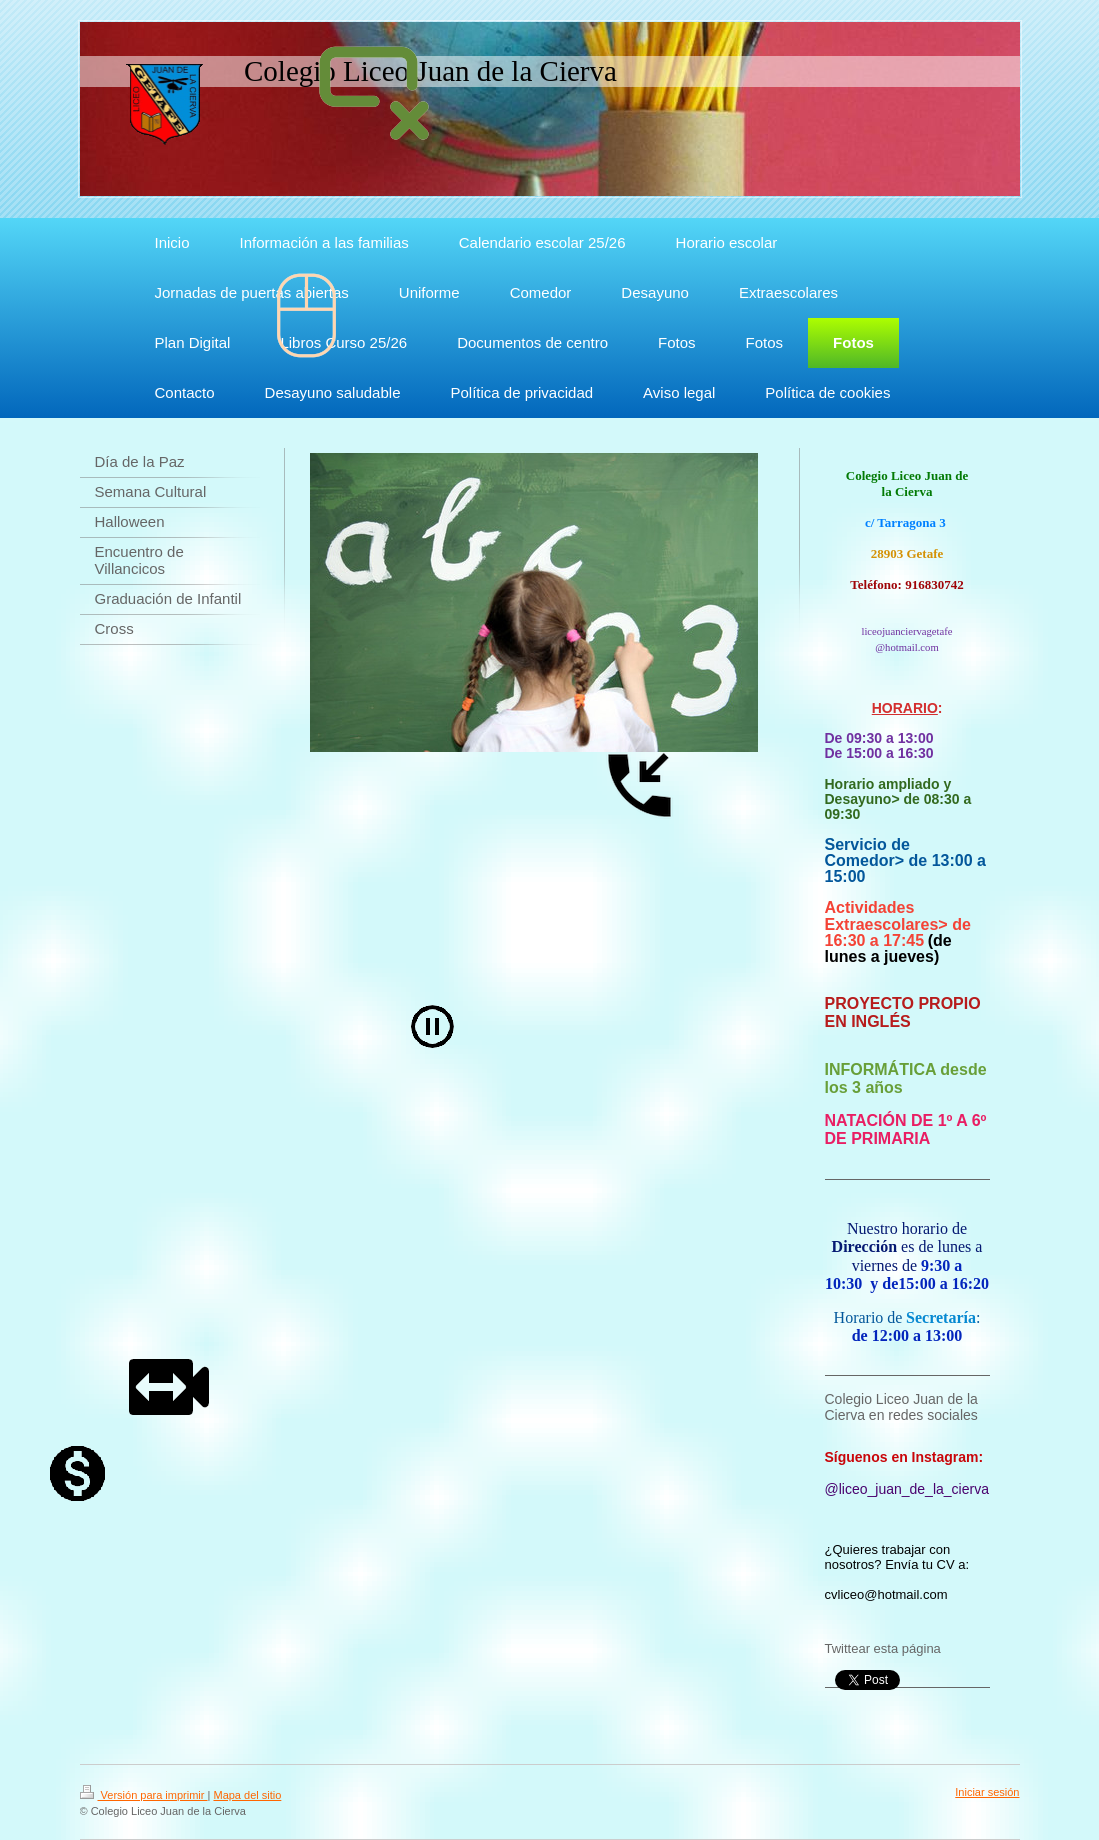  Describe the element at coordinates (306, 315) in the screenshot. I see `indicates mouse input or cursor control settings` at that location.